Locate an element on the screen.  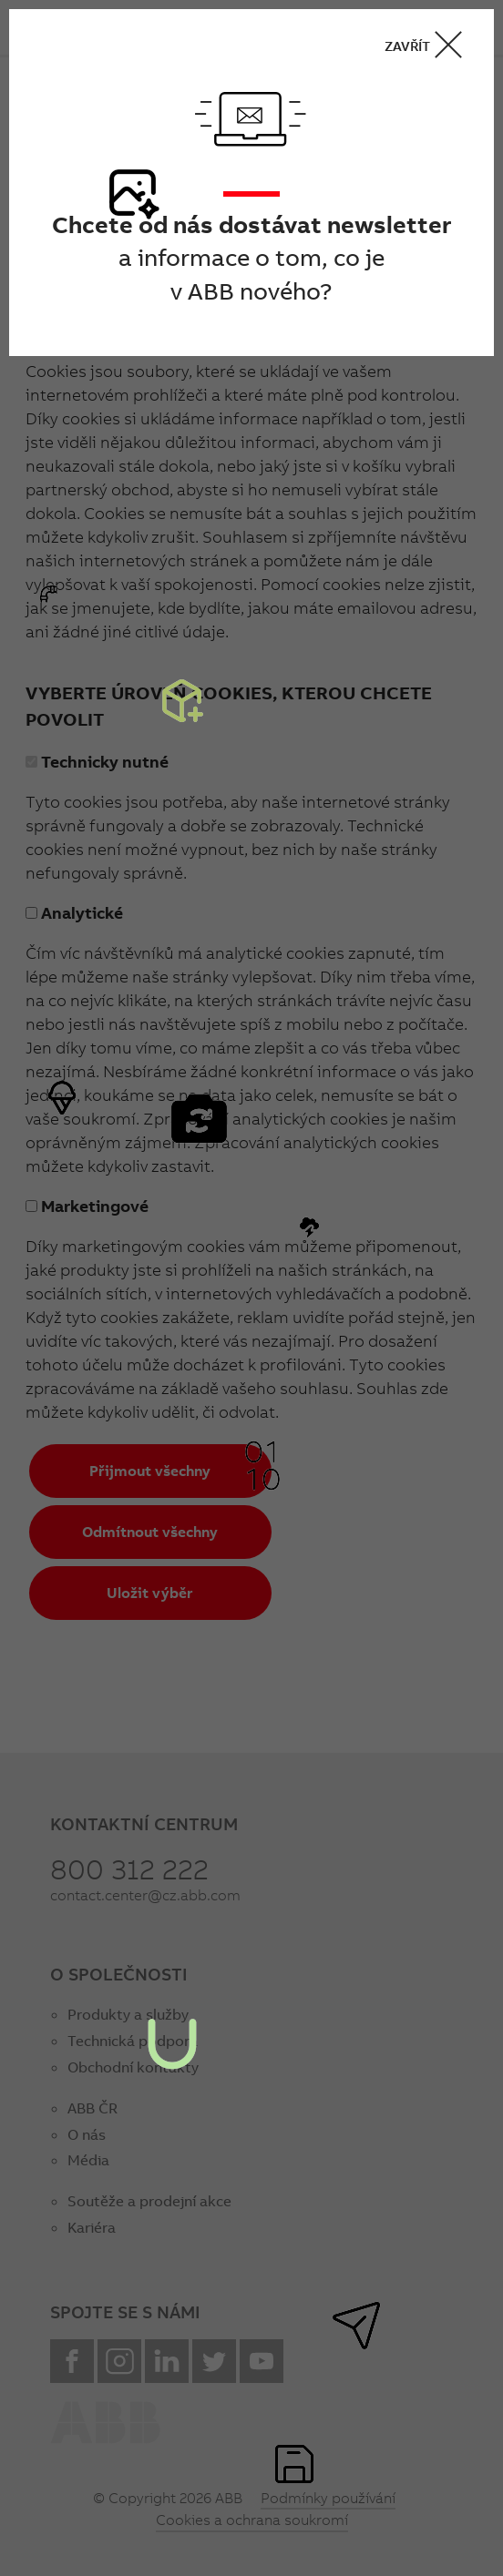
browse dessert or ice cream options is located at coordinates (62, 1097).